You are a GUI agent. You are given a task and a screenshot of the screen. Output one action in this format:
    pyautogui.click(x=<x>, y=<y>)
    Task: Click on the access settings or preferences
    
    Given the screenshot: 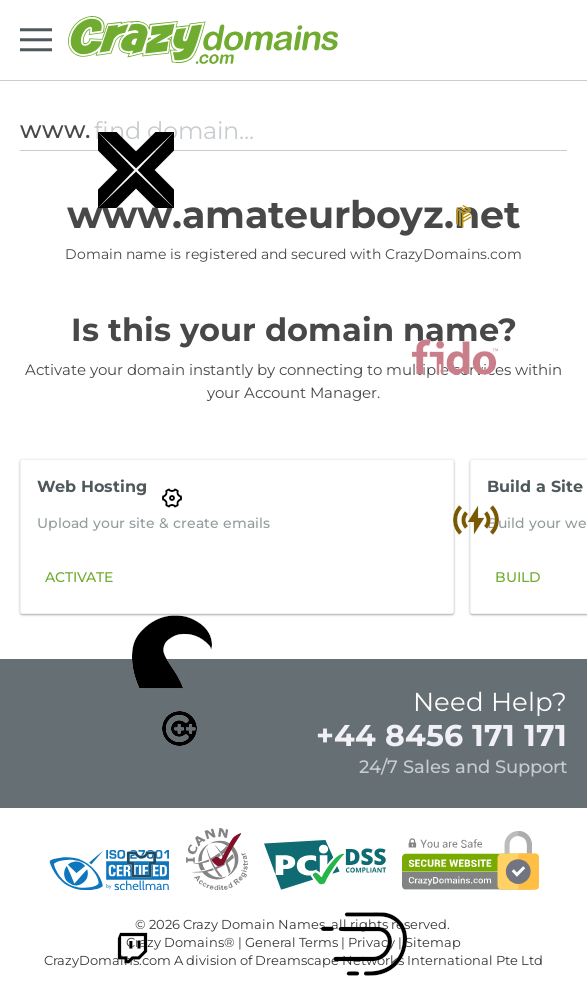 What is the action you would take?
    pyautogui.click(x=172, y=498)
    